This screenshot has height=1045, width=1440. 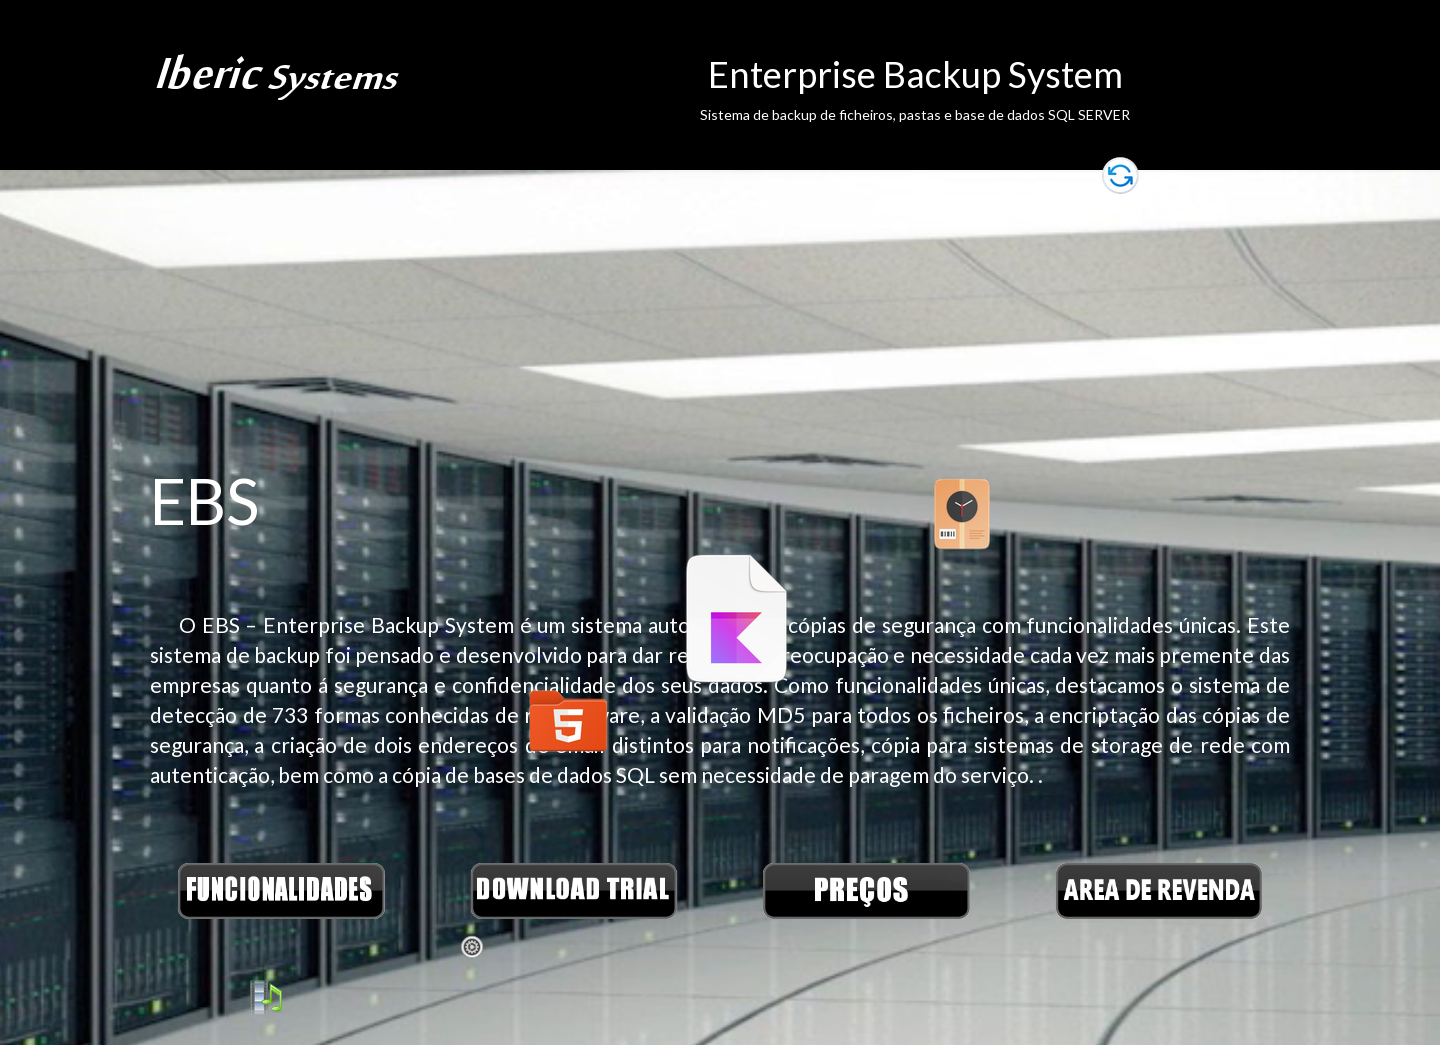 What do you see at coordinates (266, 997) in the screenshot?
I see `open multimedia applications` at bounding box center [266, 997].